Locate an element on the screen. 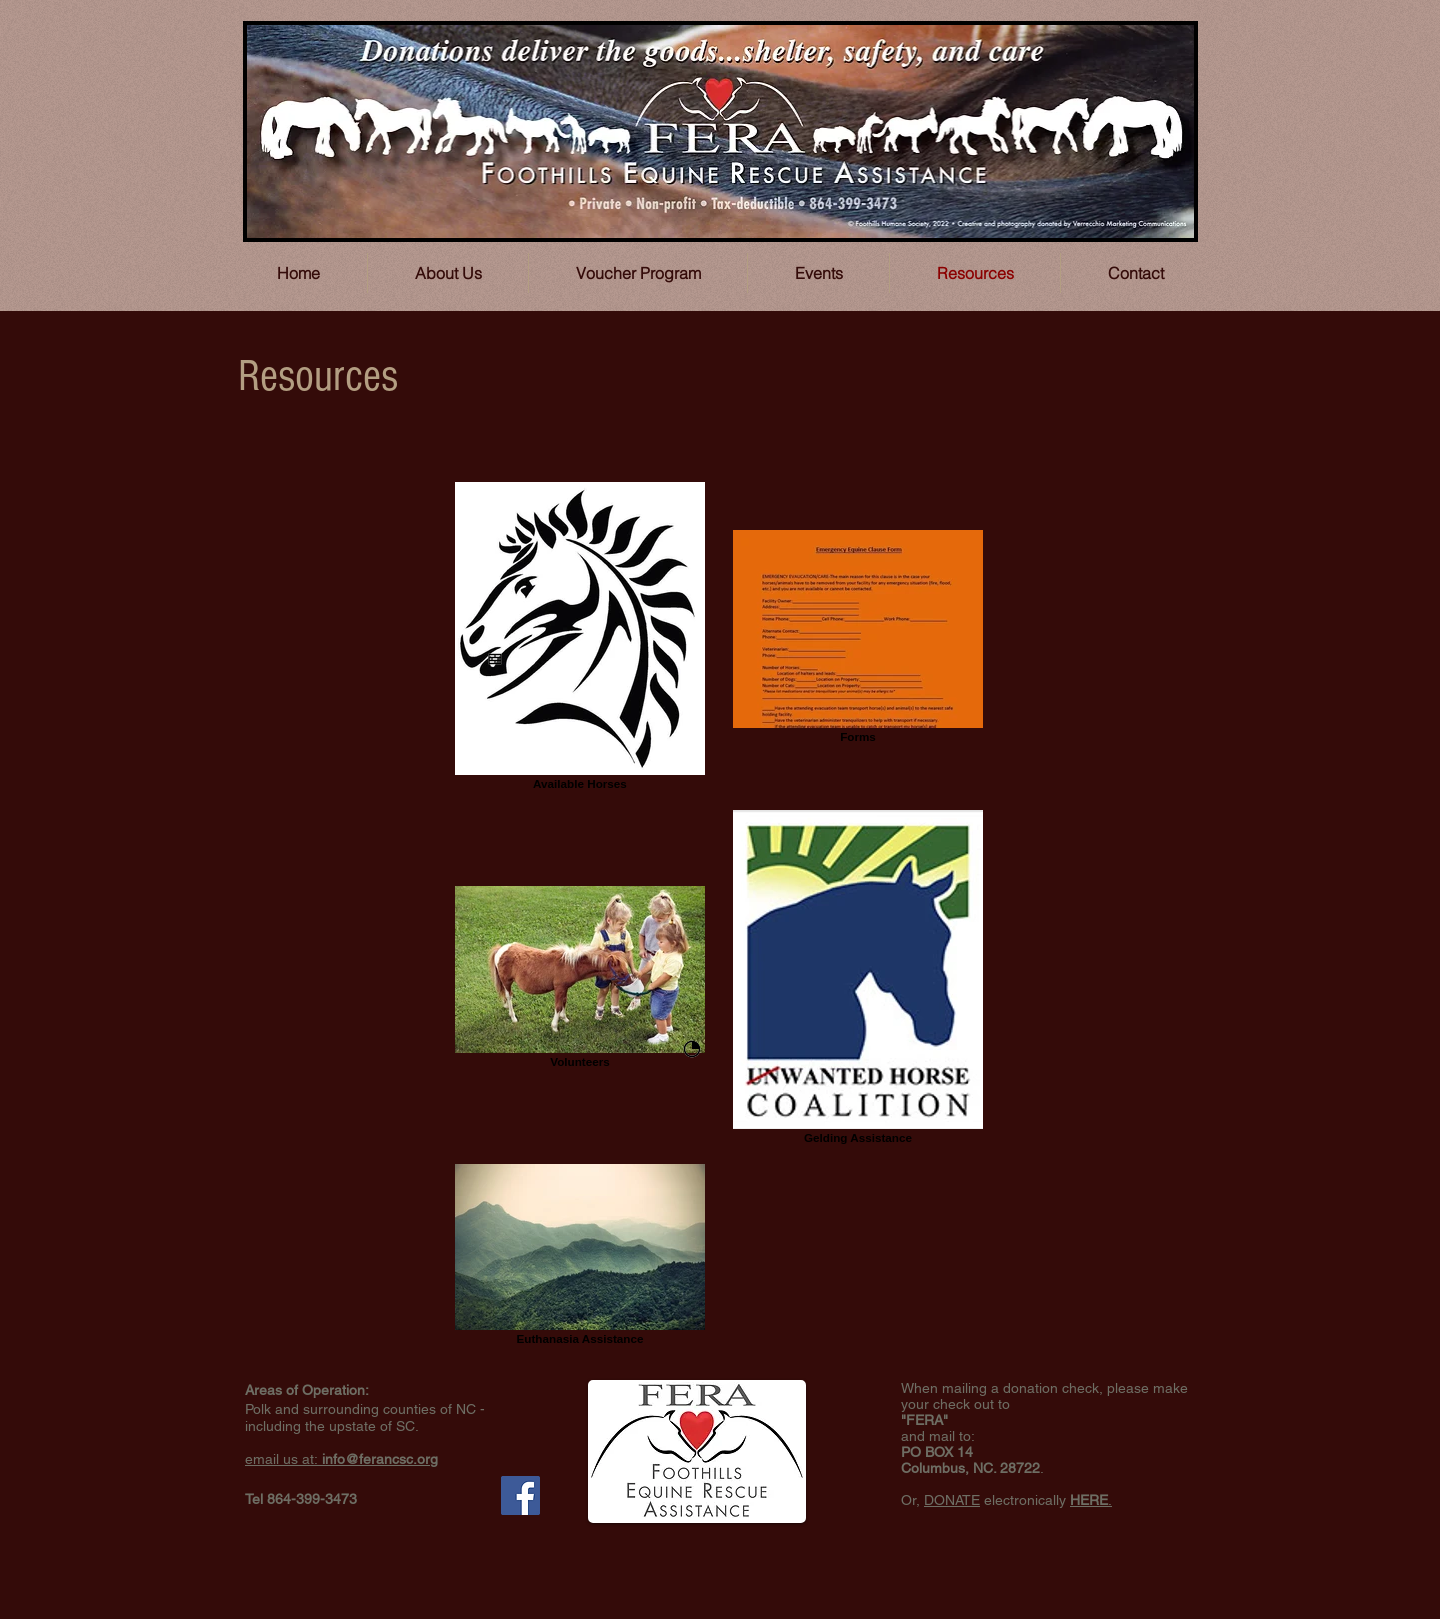  view or manage wall layout is located at coordinates (495, 659).